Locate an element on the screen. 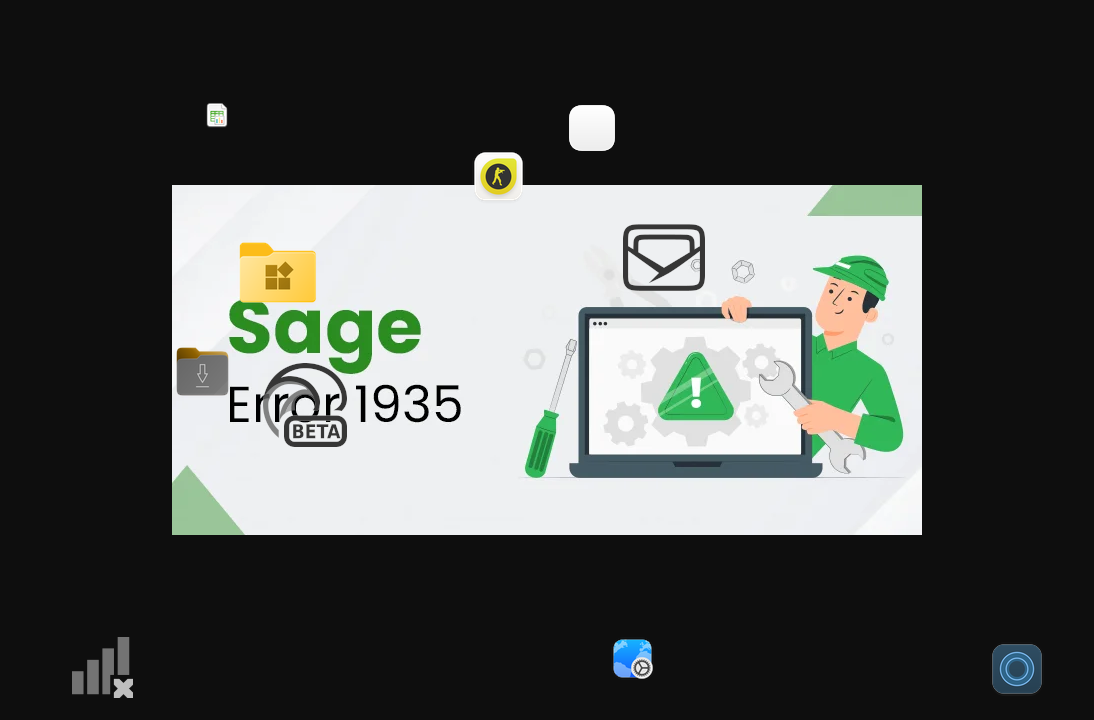 The image size is (1094, 720). open a spreadsheet file is located at coordinates (217, 115).